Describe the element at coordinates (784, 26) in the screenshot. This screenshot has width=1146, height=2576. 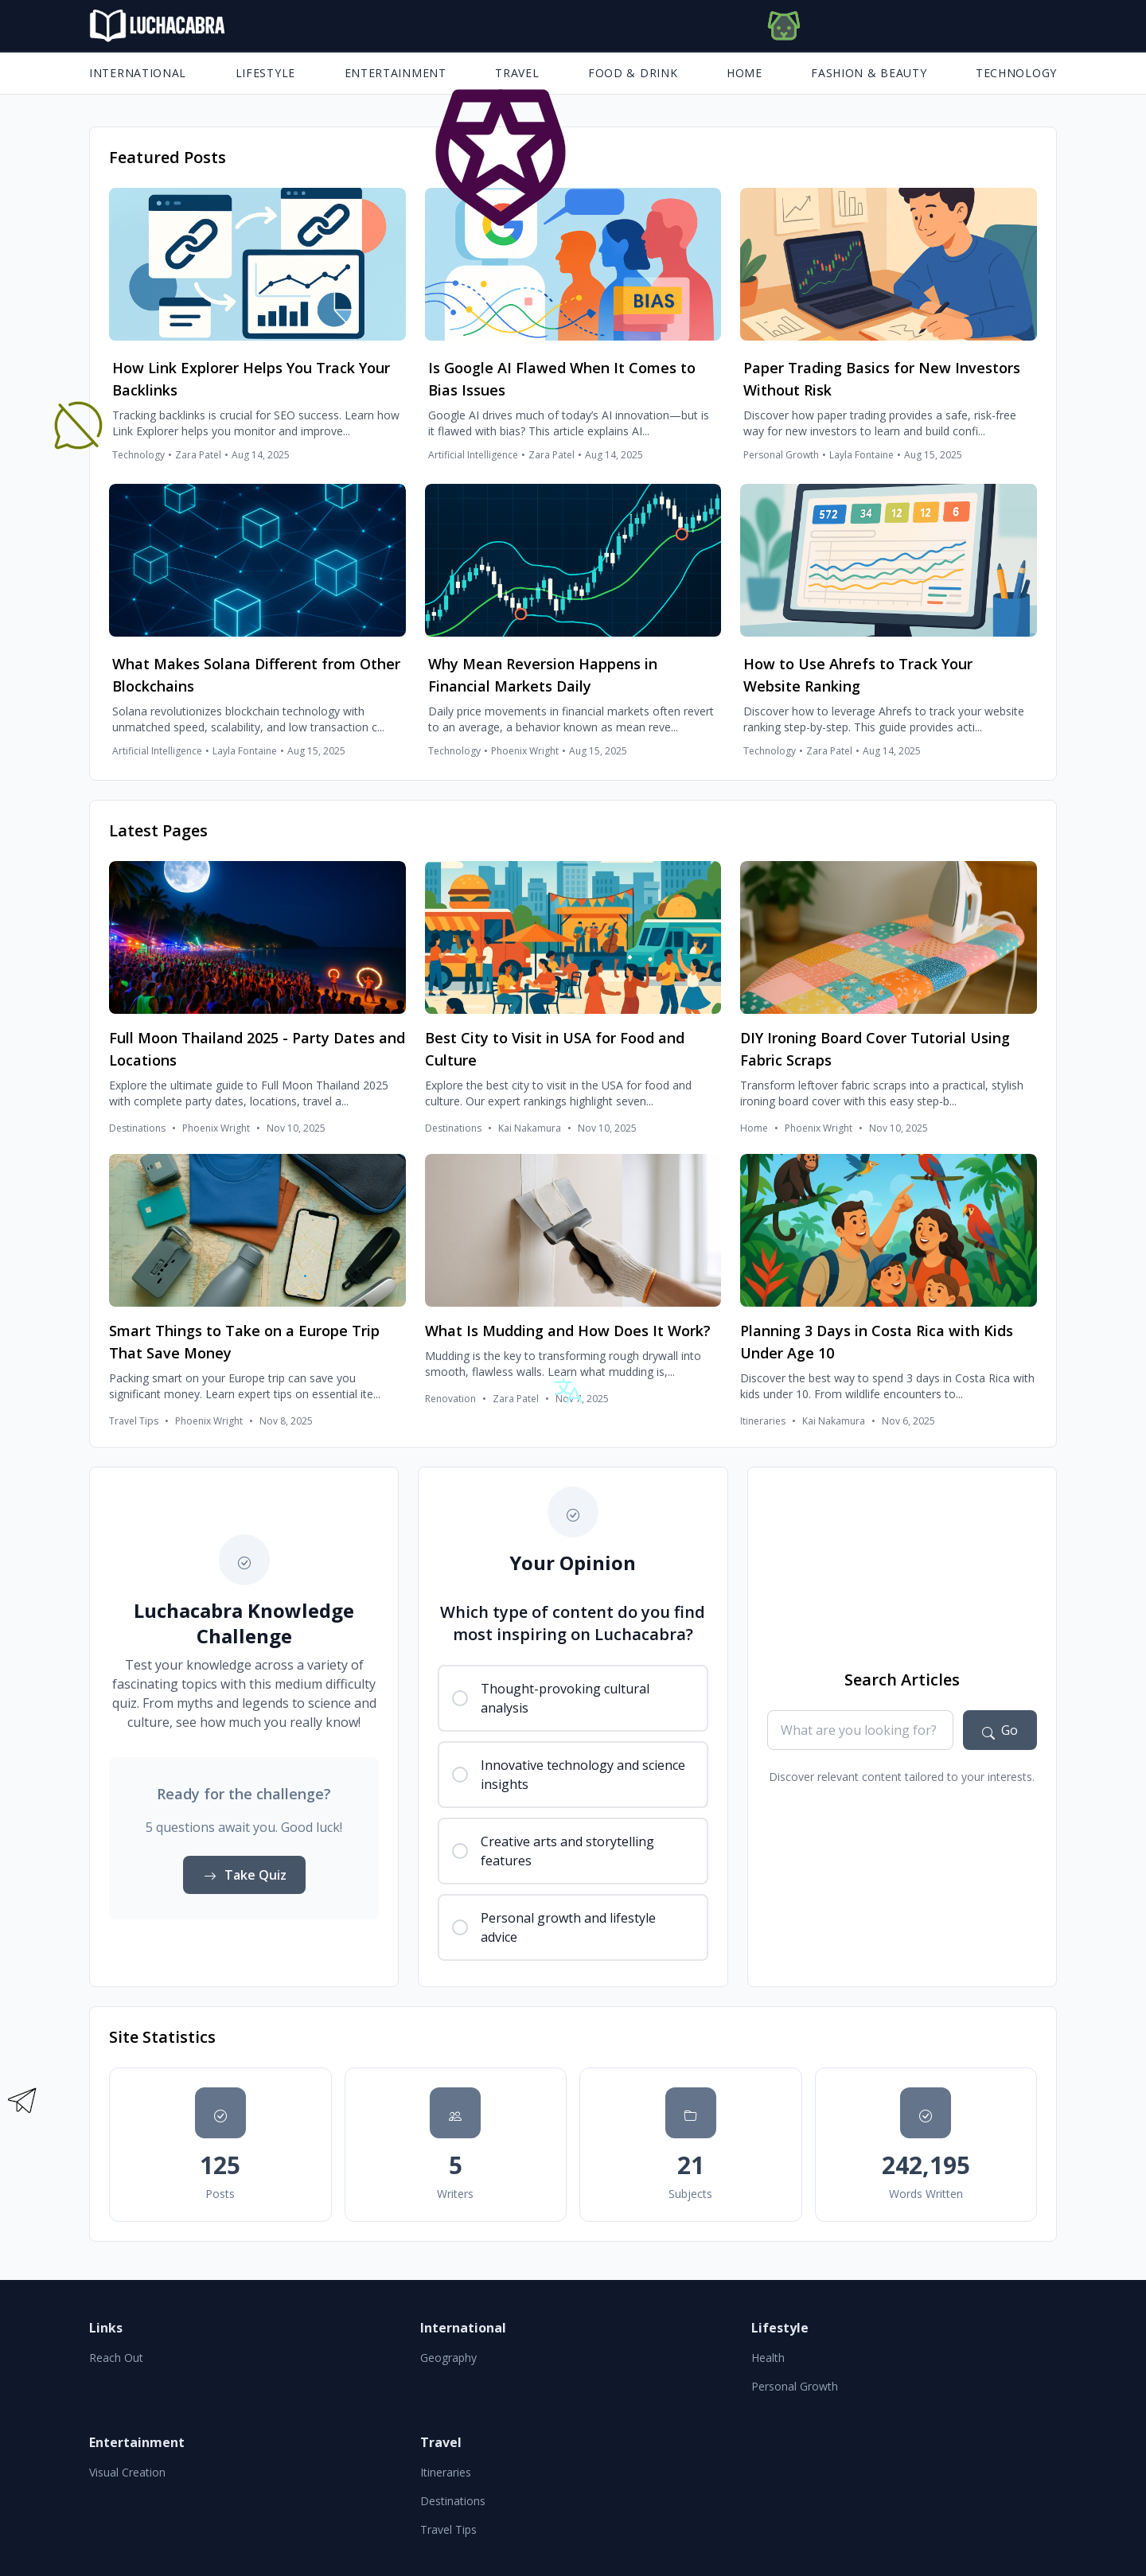
I see `access pet-related features or settings` at that location.